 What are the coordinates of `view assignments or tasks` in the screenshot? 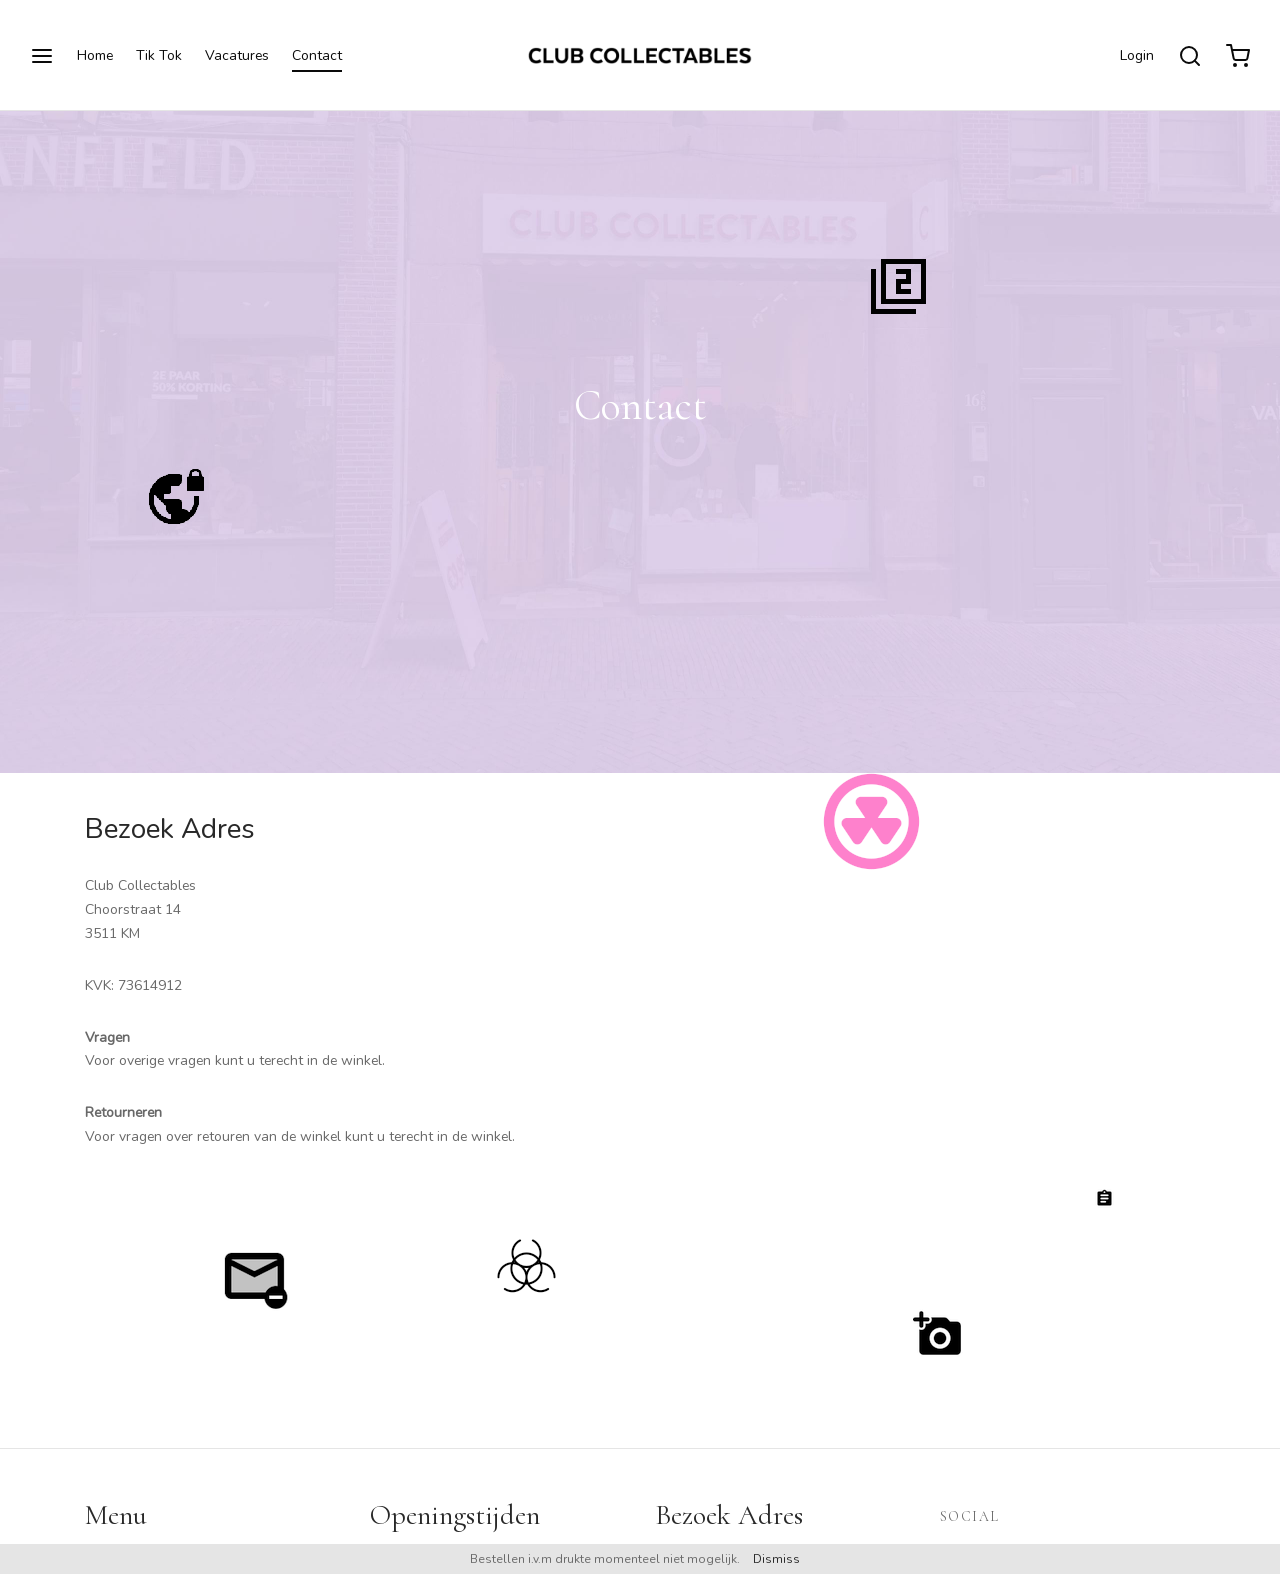 It's located at (1104, 1198).